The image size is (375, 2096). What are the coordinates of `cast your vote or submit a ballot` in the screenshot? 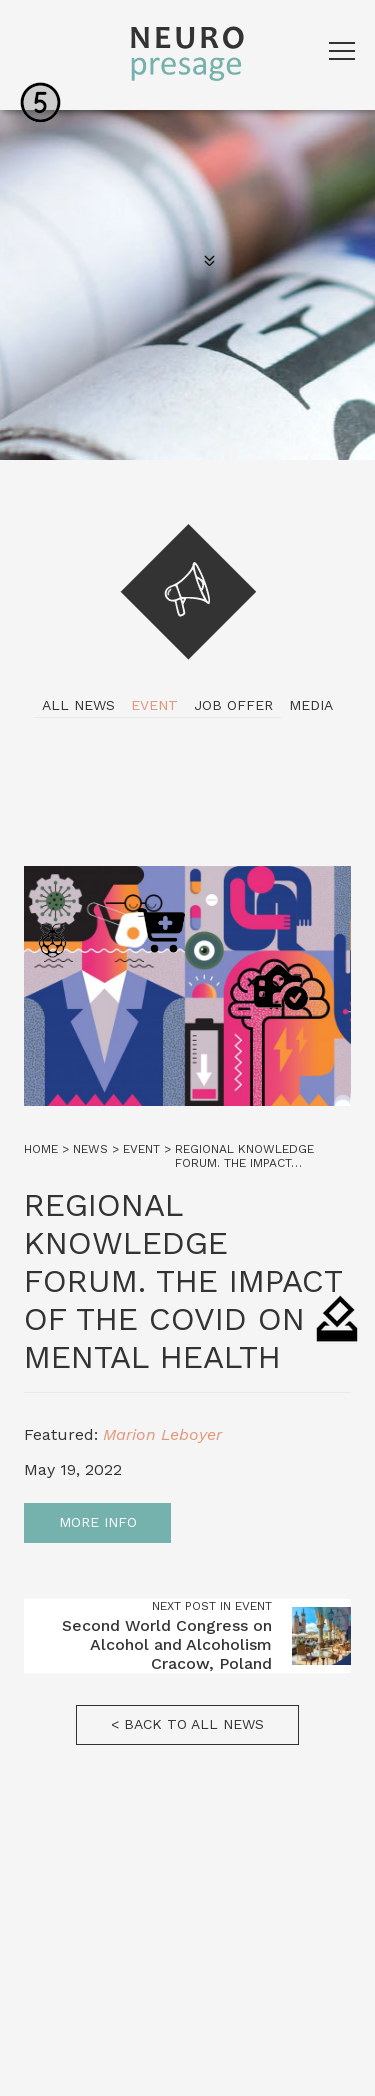 It's located at (337, 1319).